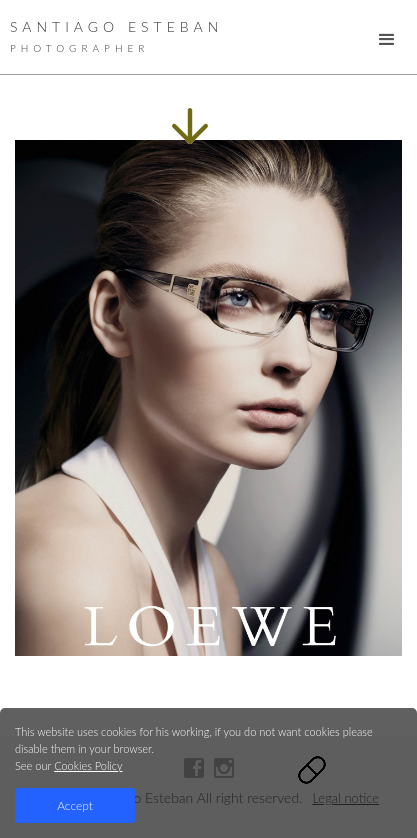  I want to click on scroll down or view more content, so click(190, 126).